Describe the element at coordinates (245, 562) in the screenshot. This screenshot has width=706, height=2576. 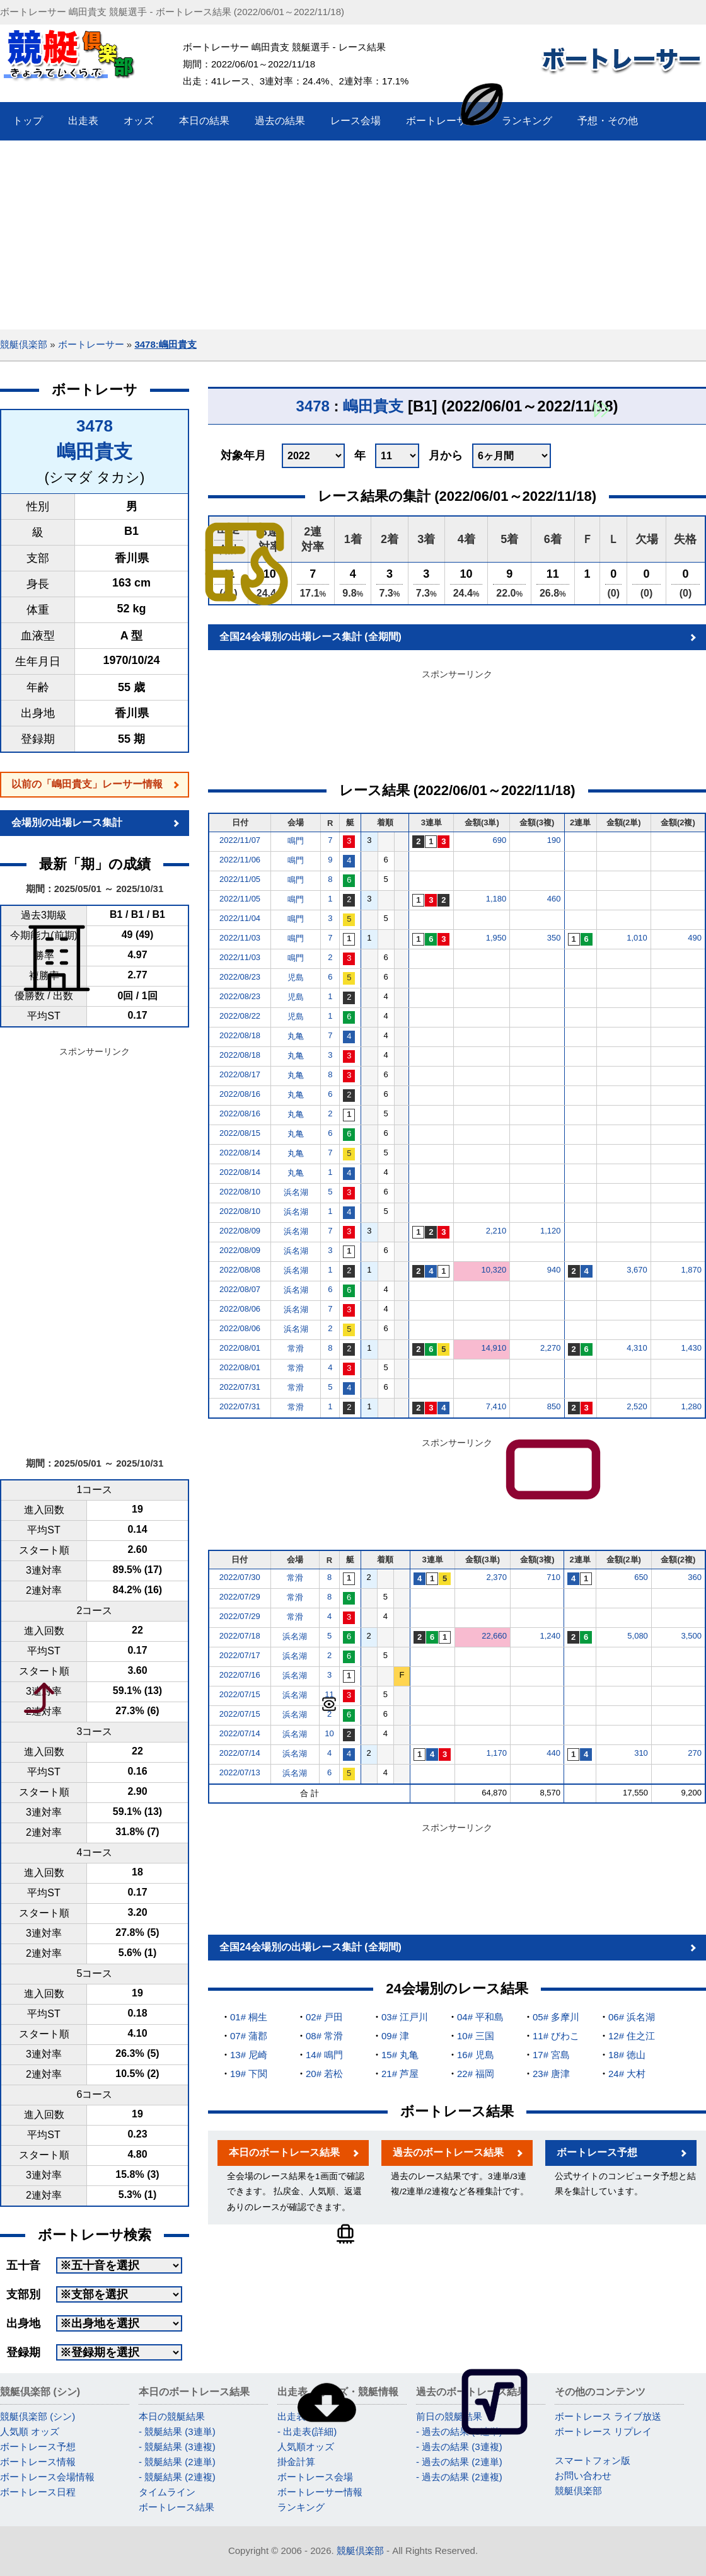
I see `firewall security settings` at that location.